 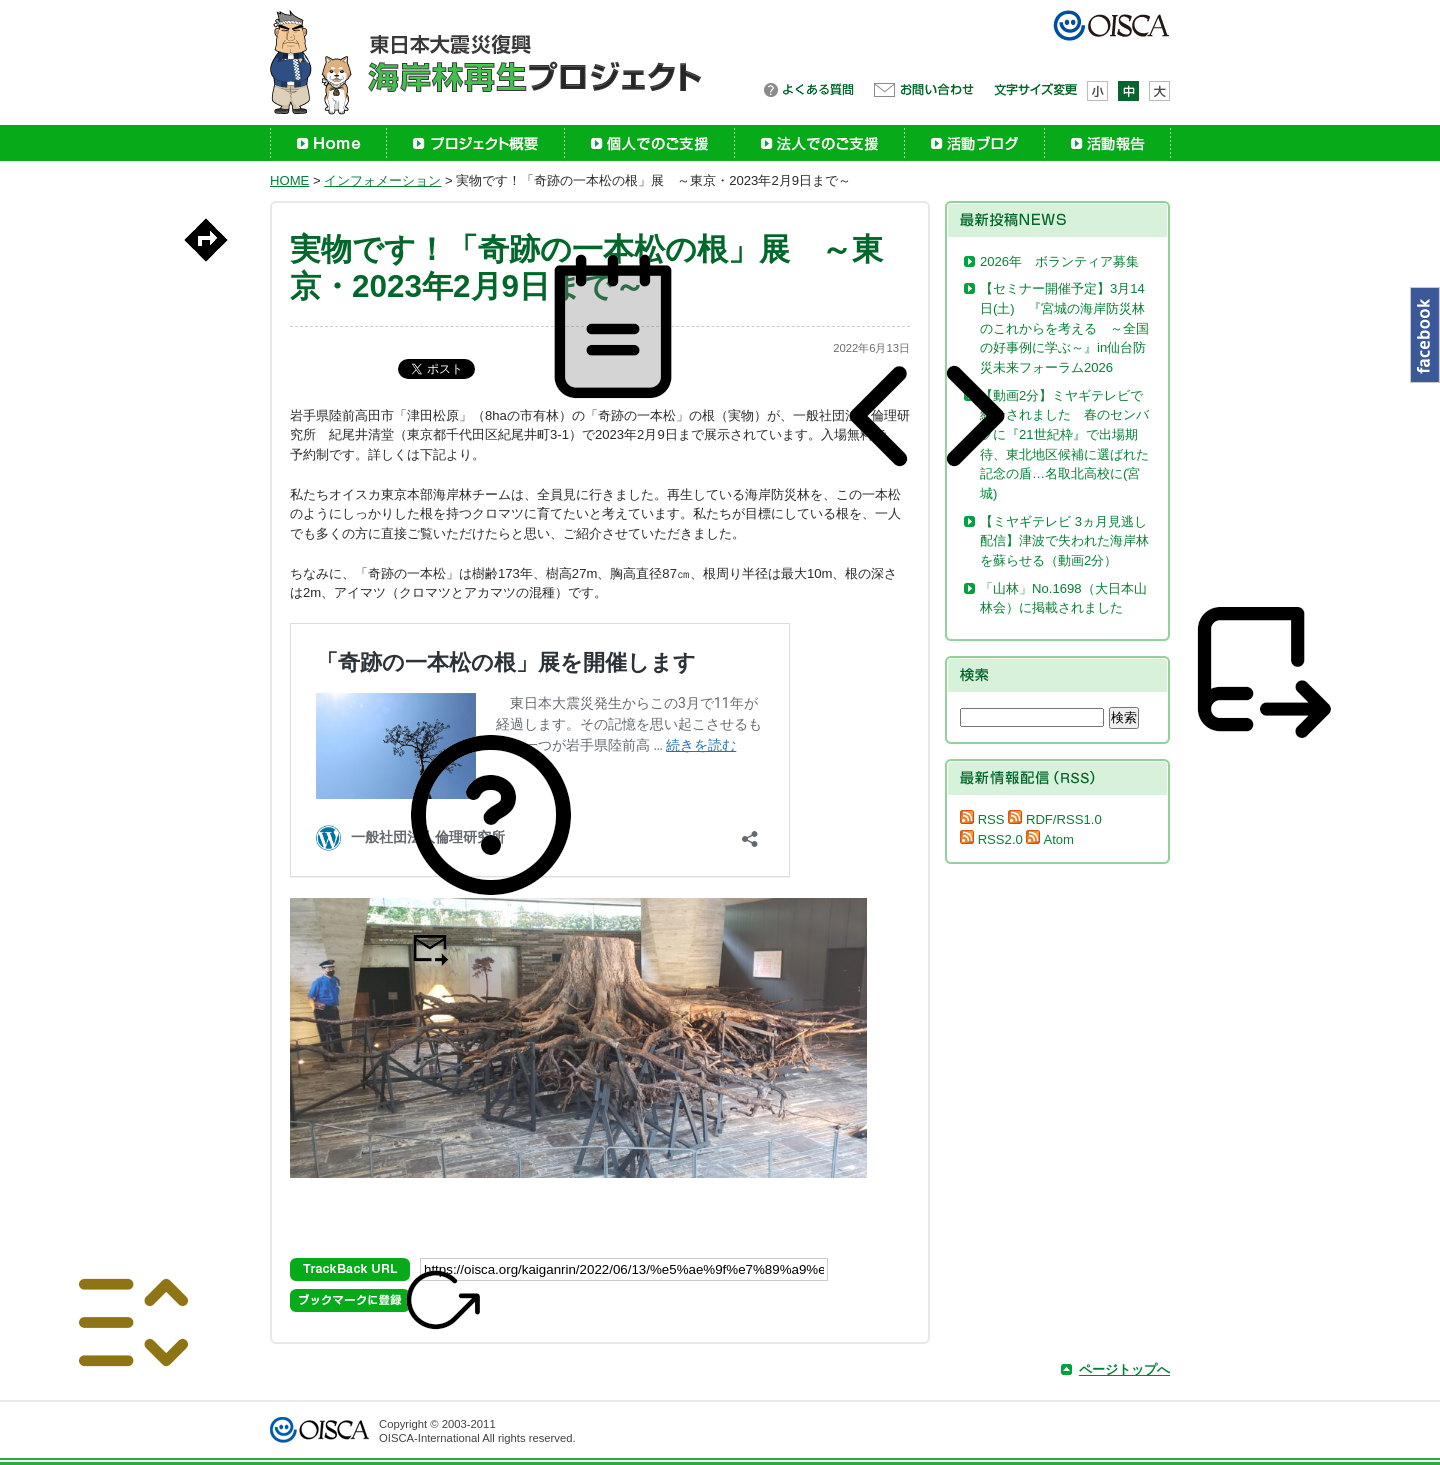 I want to click on sort list items ascending or descending, so click(x=133, y=1322).